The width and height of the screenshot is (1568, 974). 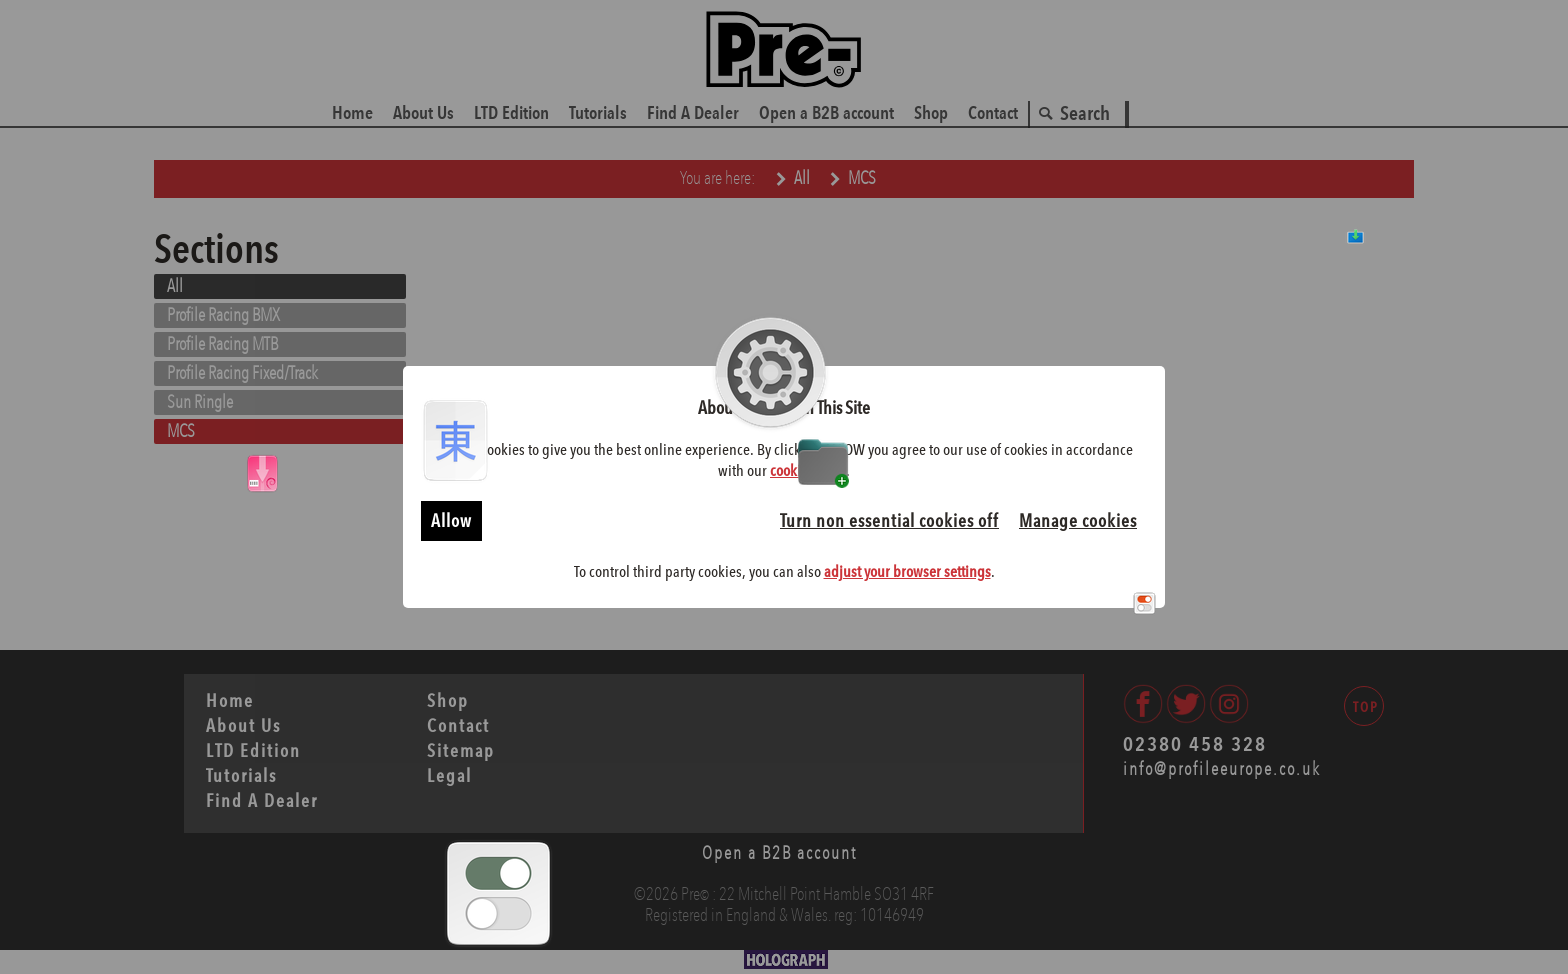 I want to click on create a new folder, so click(x=823, y=462).